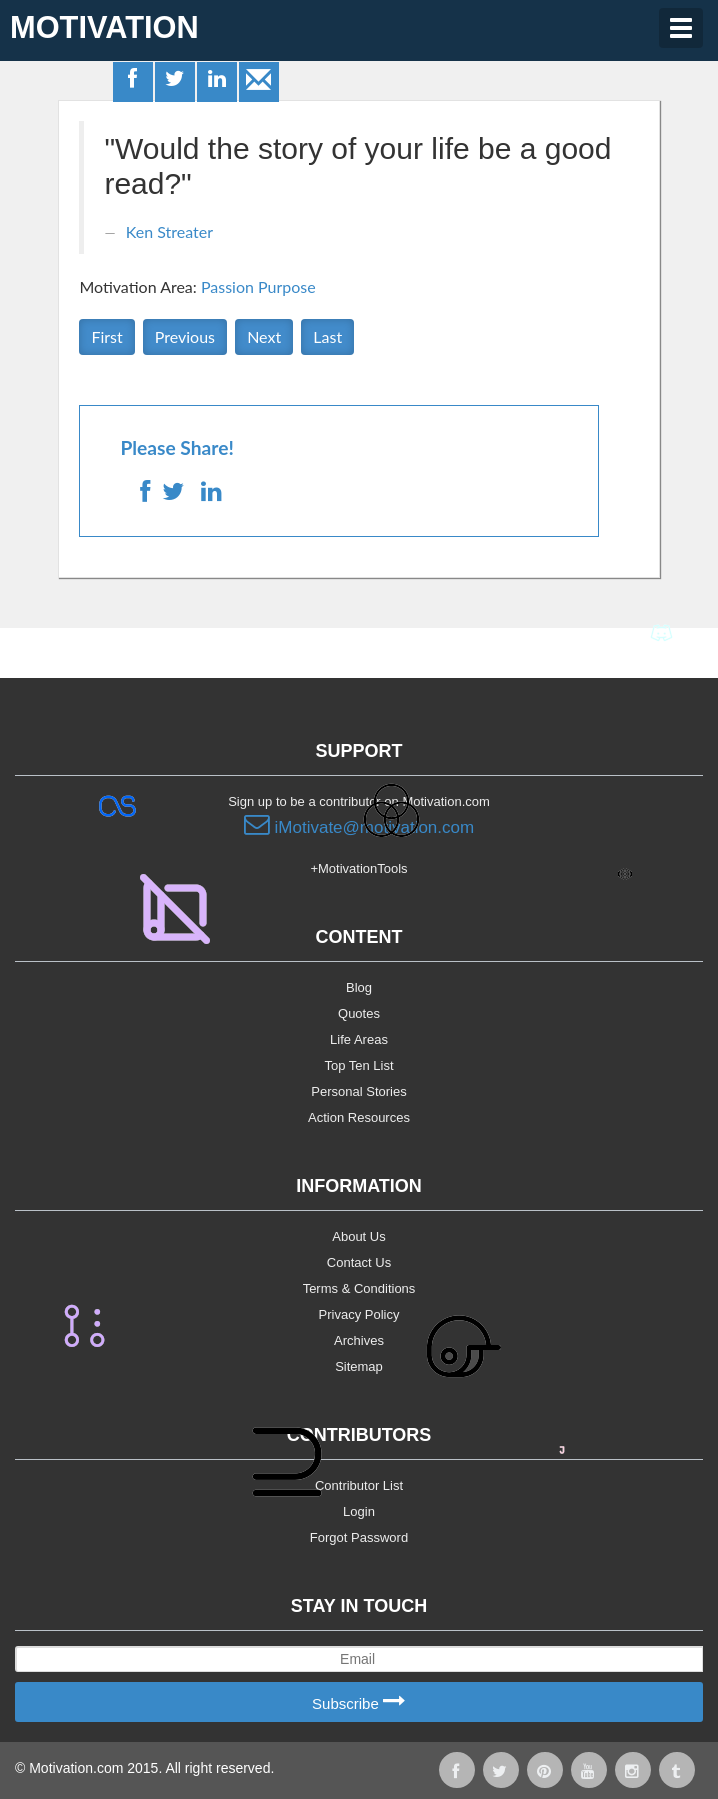  Describe the element at coordinates (461, 1347) in the screenshot. I see `view baseball or sports equipment` at that location.